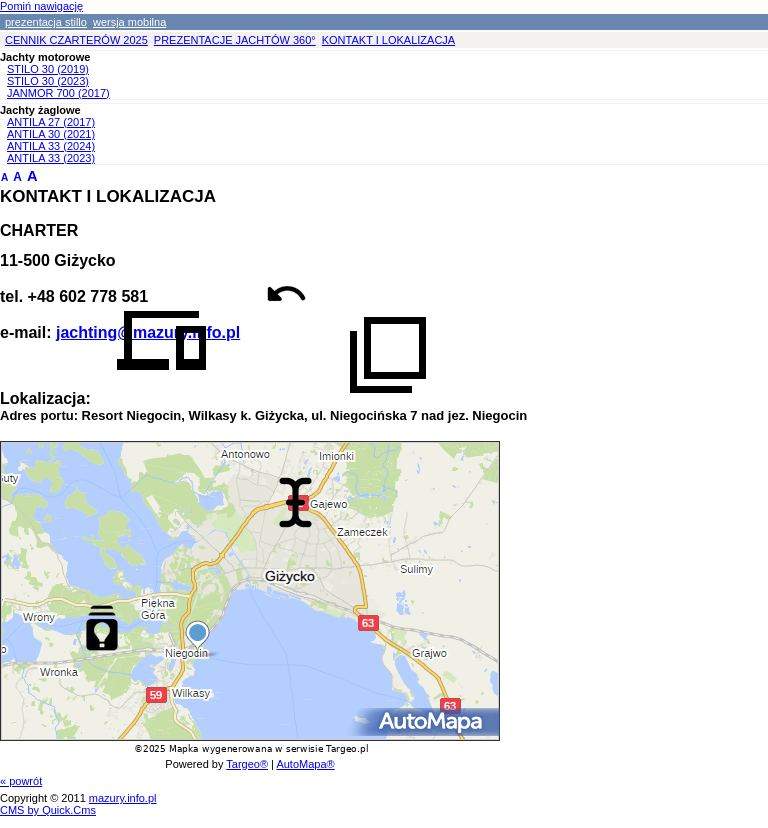 This screenshot has width=768, height=828. I want to click on text input field is active, so click(295, 502).